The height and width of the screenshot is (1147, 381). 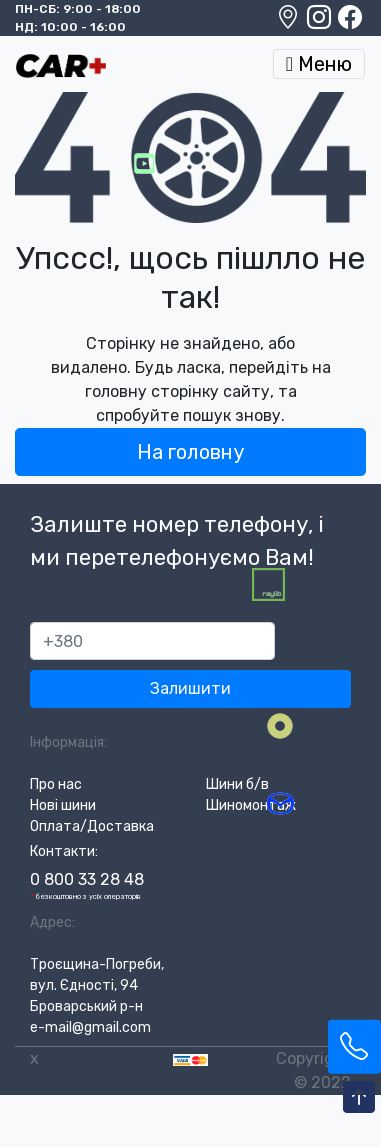 I want to click on raylib game development library logo, so click(x=268, y=584).